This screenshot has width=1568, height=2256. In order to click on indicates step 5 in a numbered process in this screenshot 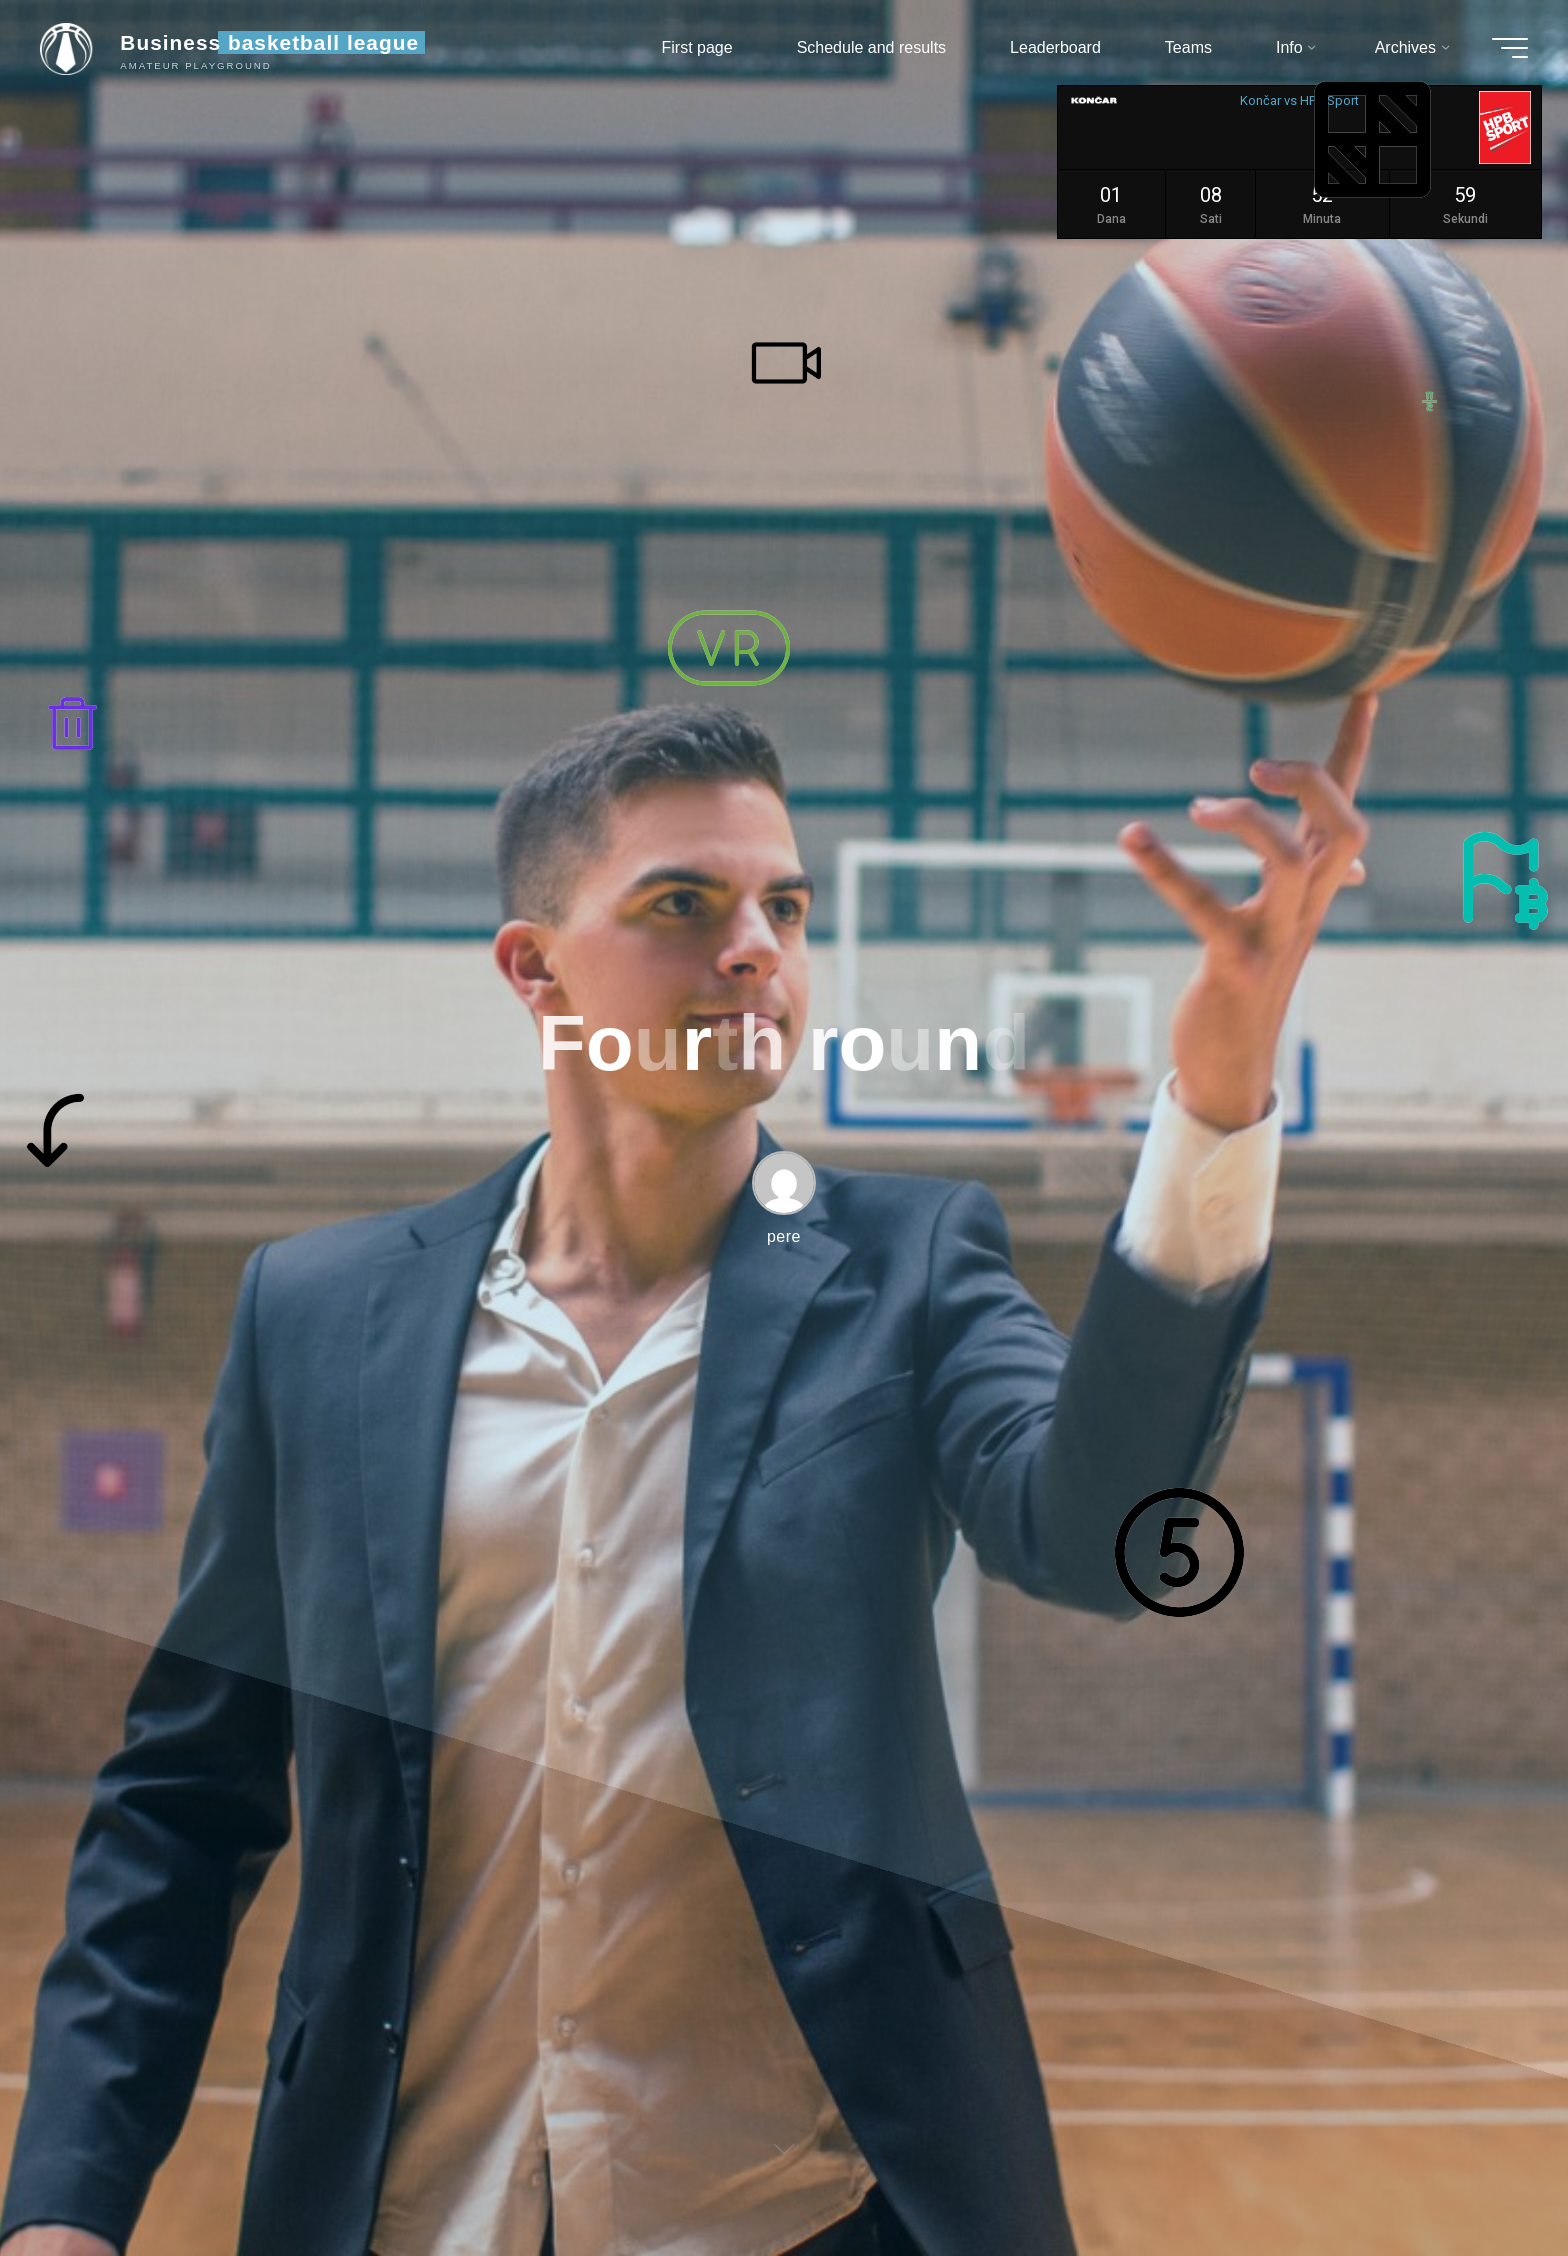, I will do `click(1179, 1552)`.